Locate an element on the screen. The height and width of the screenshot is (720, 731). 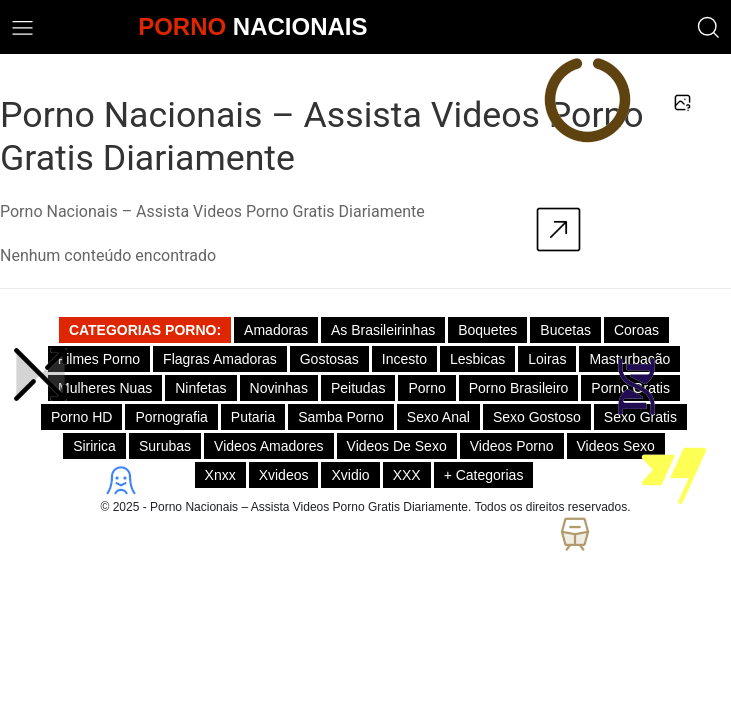
flag or bookmark content for later review is located at coordinates (673, 473).